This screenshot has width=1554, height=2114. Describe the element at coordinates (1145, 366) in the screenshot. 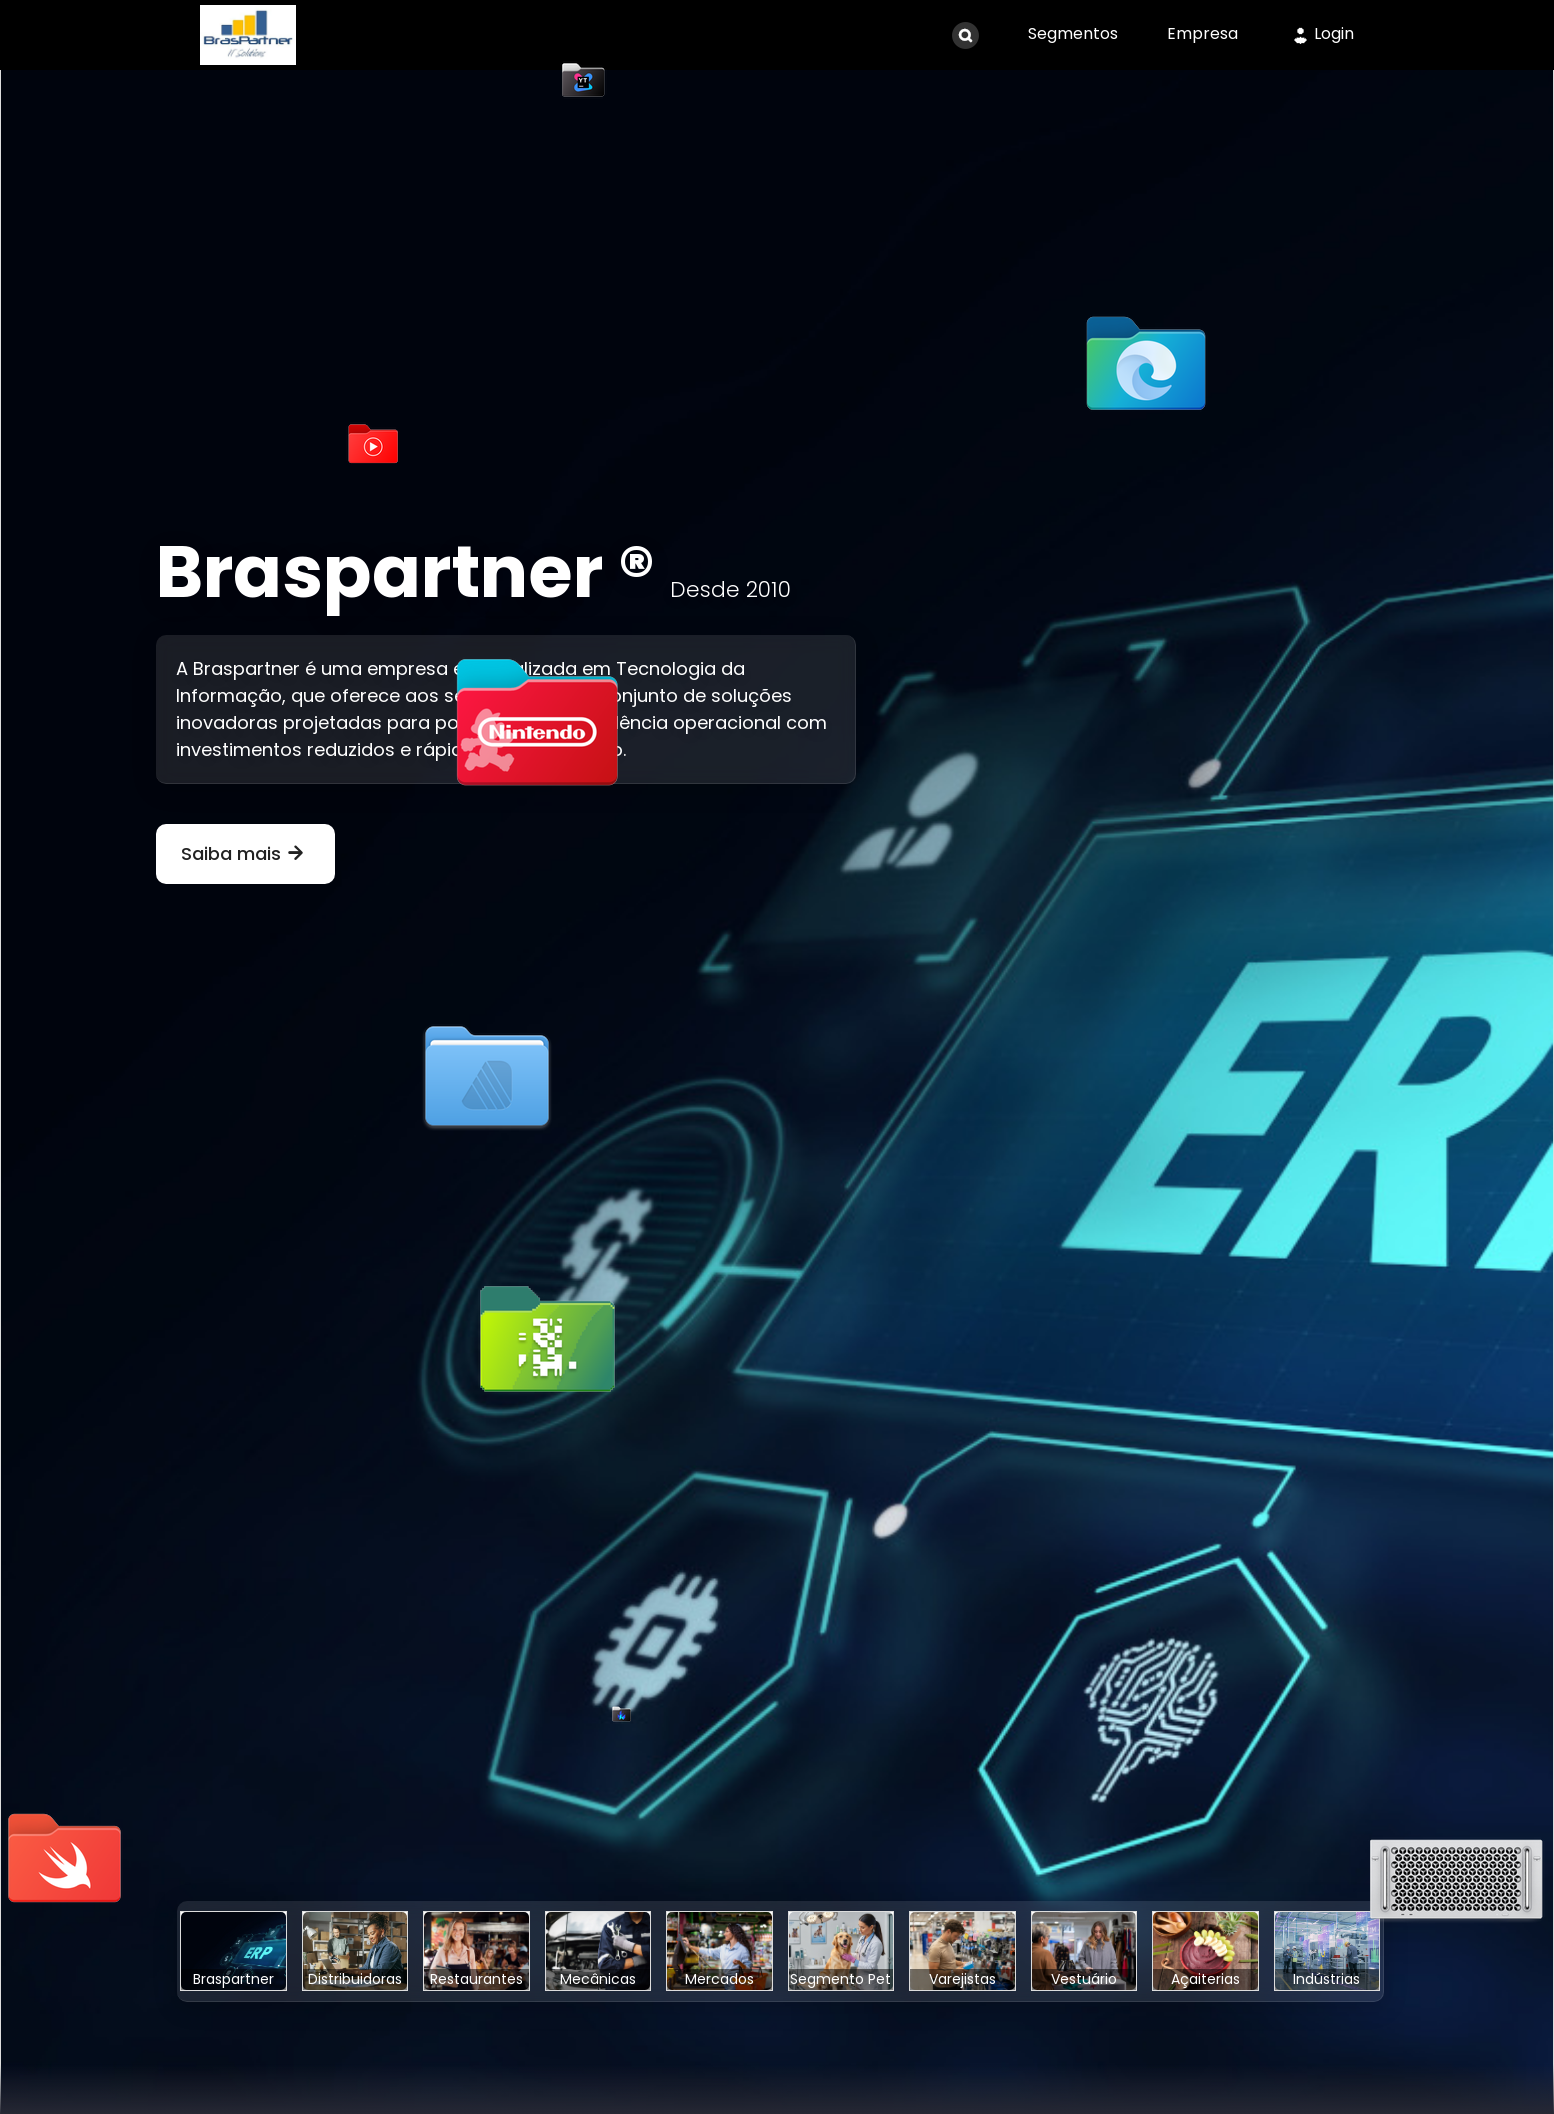

I see `open folder containing Microsoft Edge browser files` at that location.